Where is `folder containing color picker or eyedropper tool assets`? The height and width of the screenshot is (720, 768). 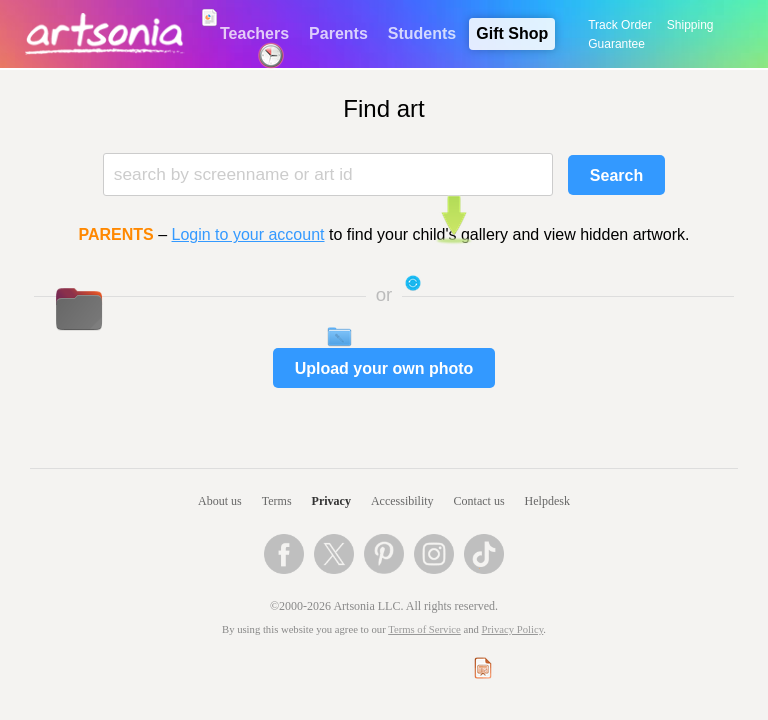
folder containing color picker or eyedropper tool assets is located at coordinates (339, 336).